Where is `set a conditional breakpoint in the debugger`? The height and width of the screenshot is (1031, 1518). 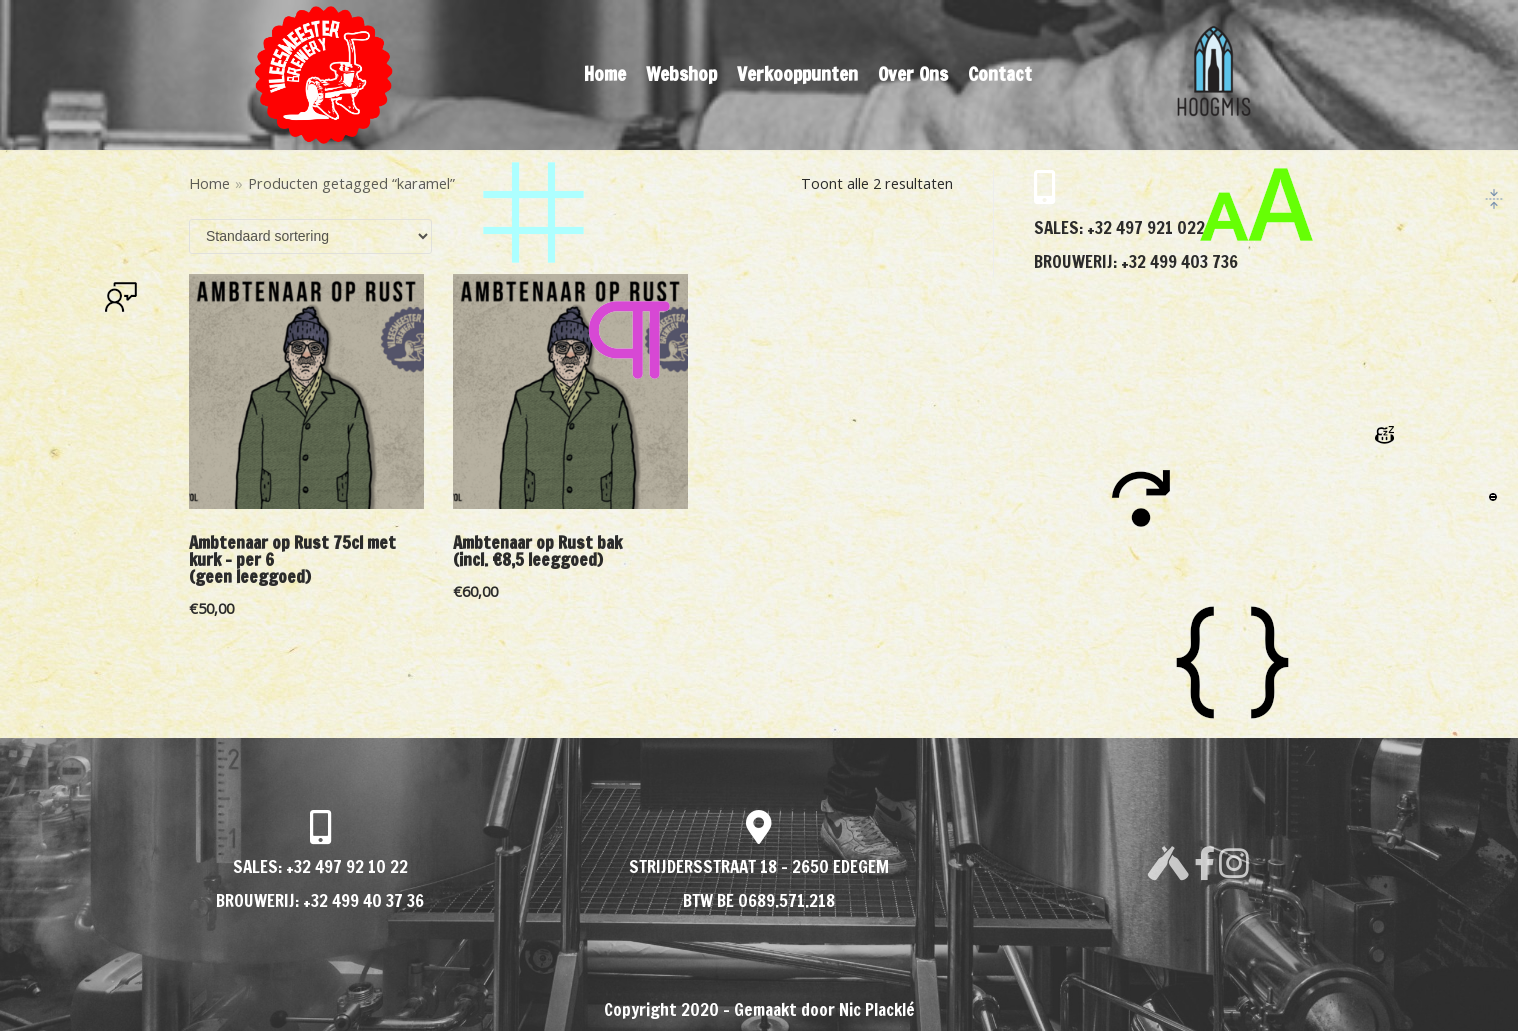 set a conditional breakpoint in the debugger is located at coordinates (1493, 497).